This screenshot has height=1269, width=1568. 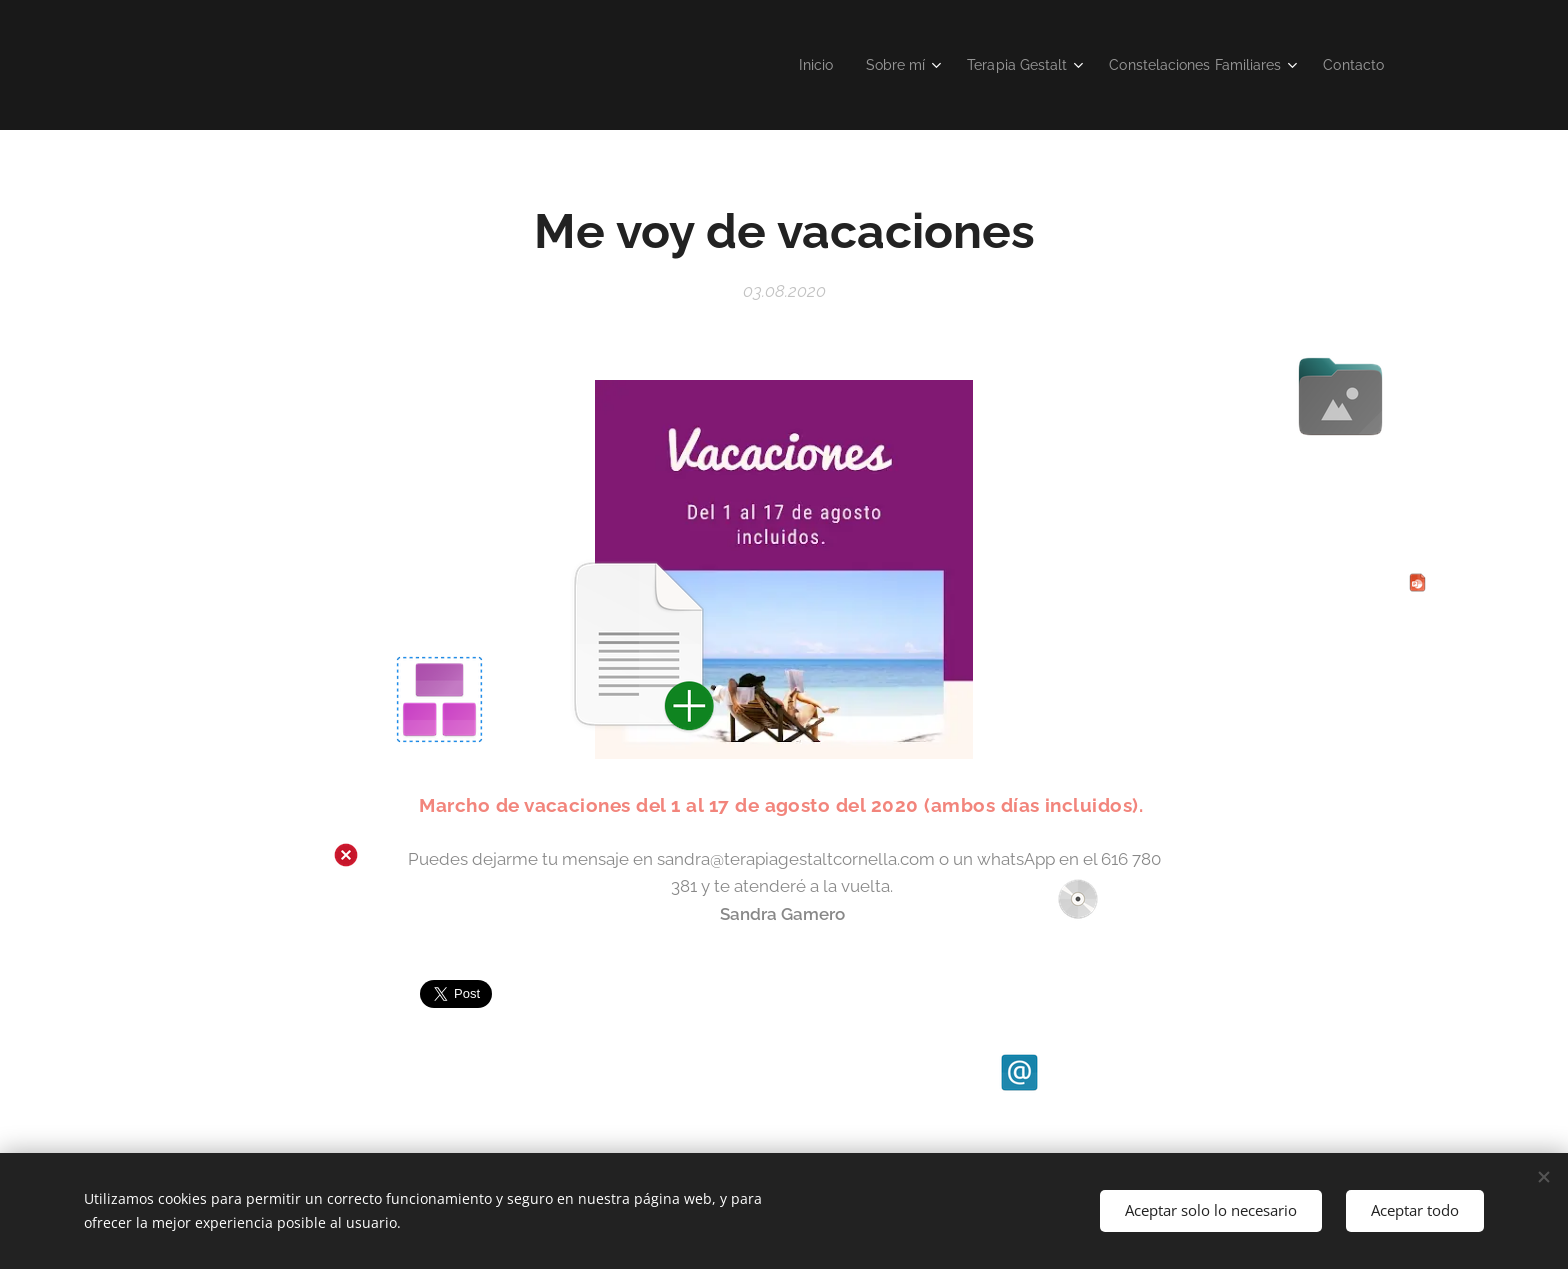 I want to click on select all items in the current view, so click(x=439, y=699).